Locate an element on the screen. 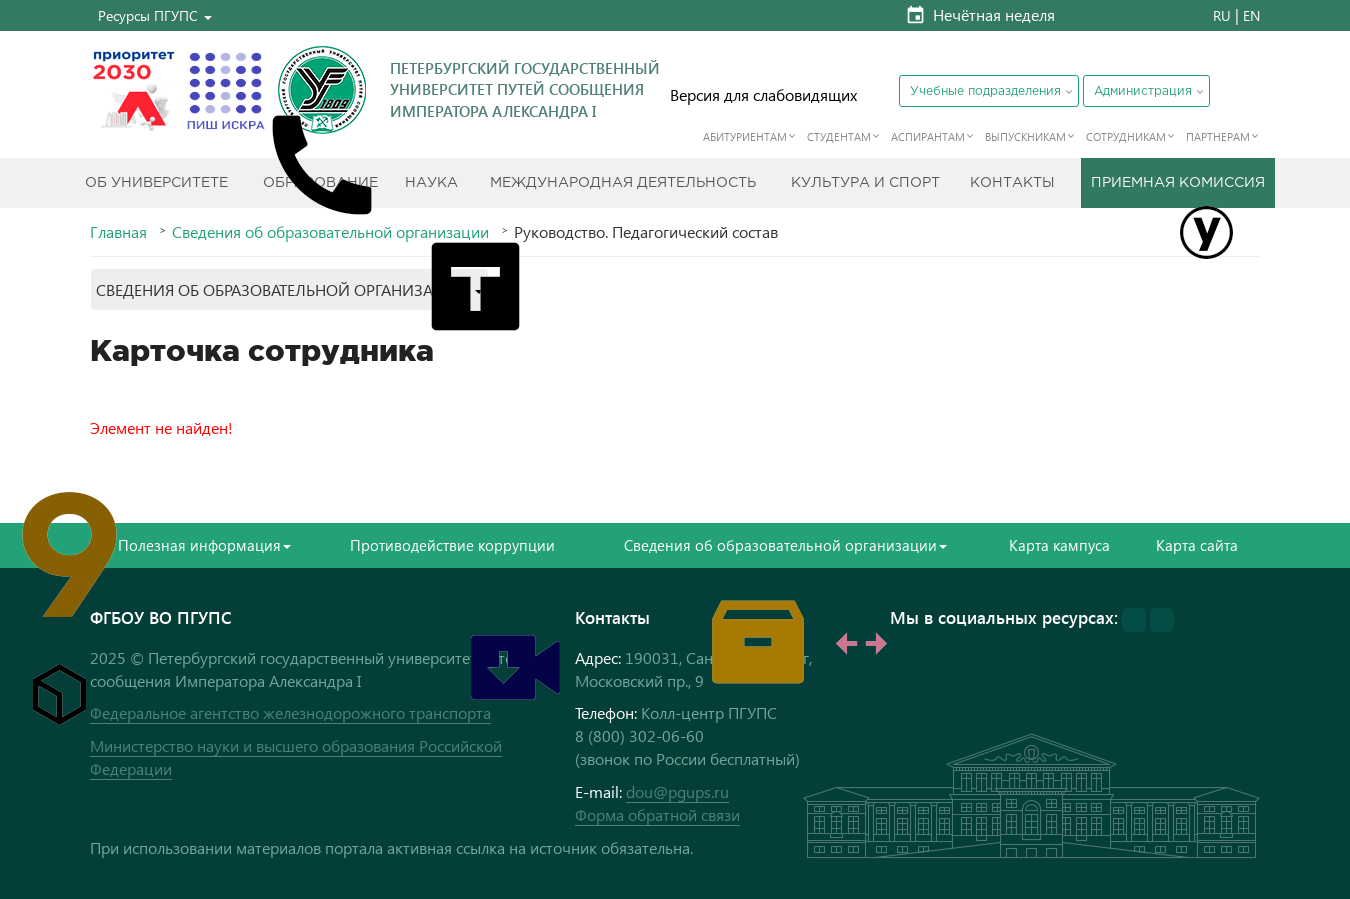  open box app or package tracking is located at coordinates (59, 694).